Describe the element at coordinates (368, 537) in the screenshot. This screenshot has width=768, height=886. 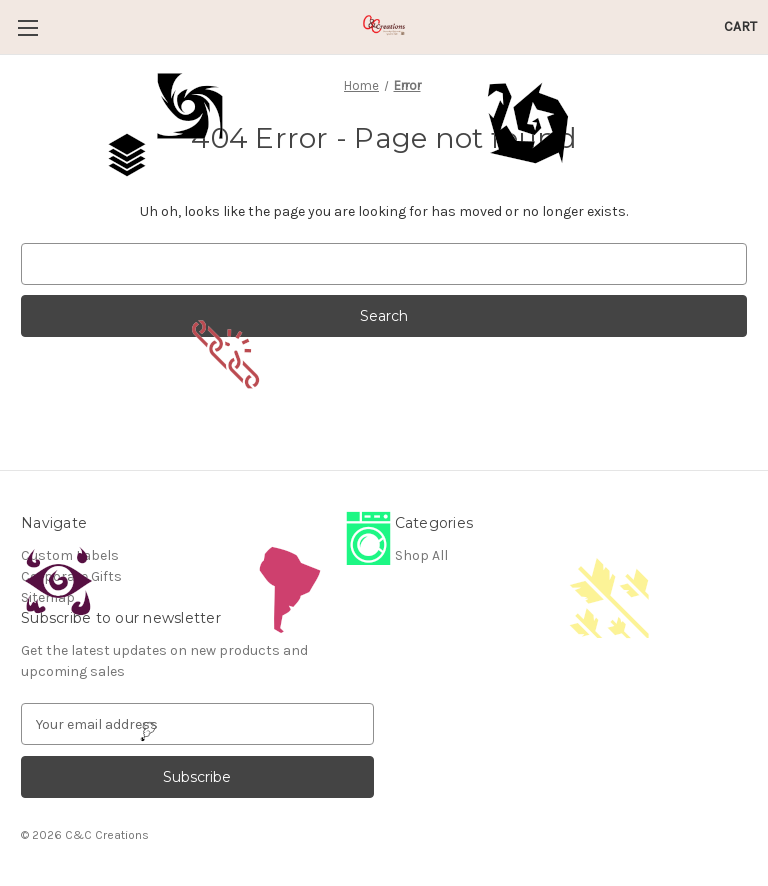
I see `access laundry or appliance controls` at that location.